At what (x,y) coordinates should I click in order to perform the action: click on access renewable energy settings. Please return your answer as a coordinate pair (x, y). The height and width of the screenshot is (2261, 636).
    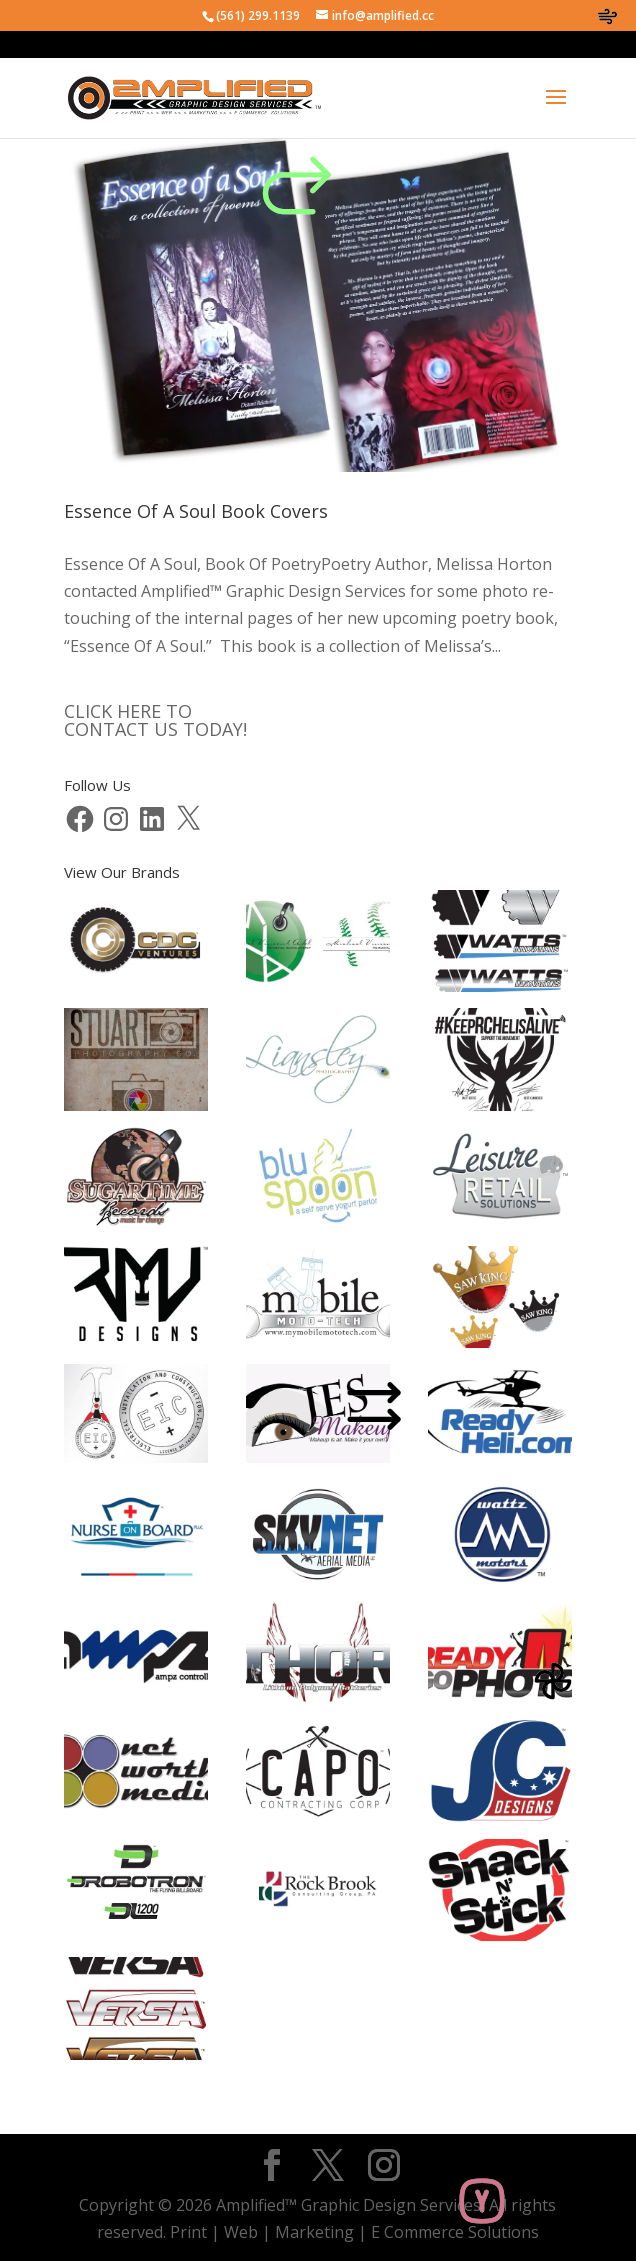
    Looking at the image, I should click on (553, 1681).